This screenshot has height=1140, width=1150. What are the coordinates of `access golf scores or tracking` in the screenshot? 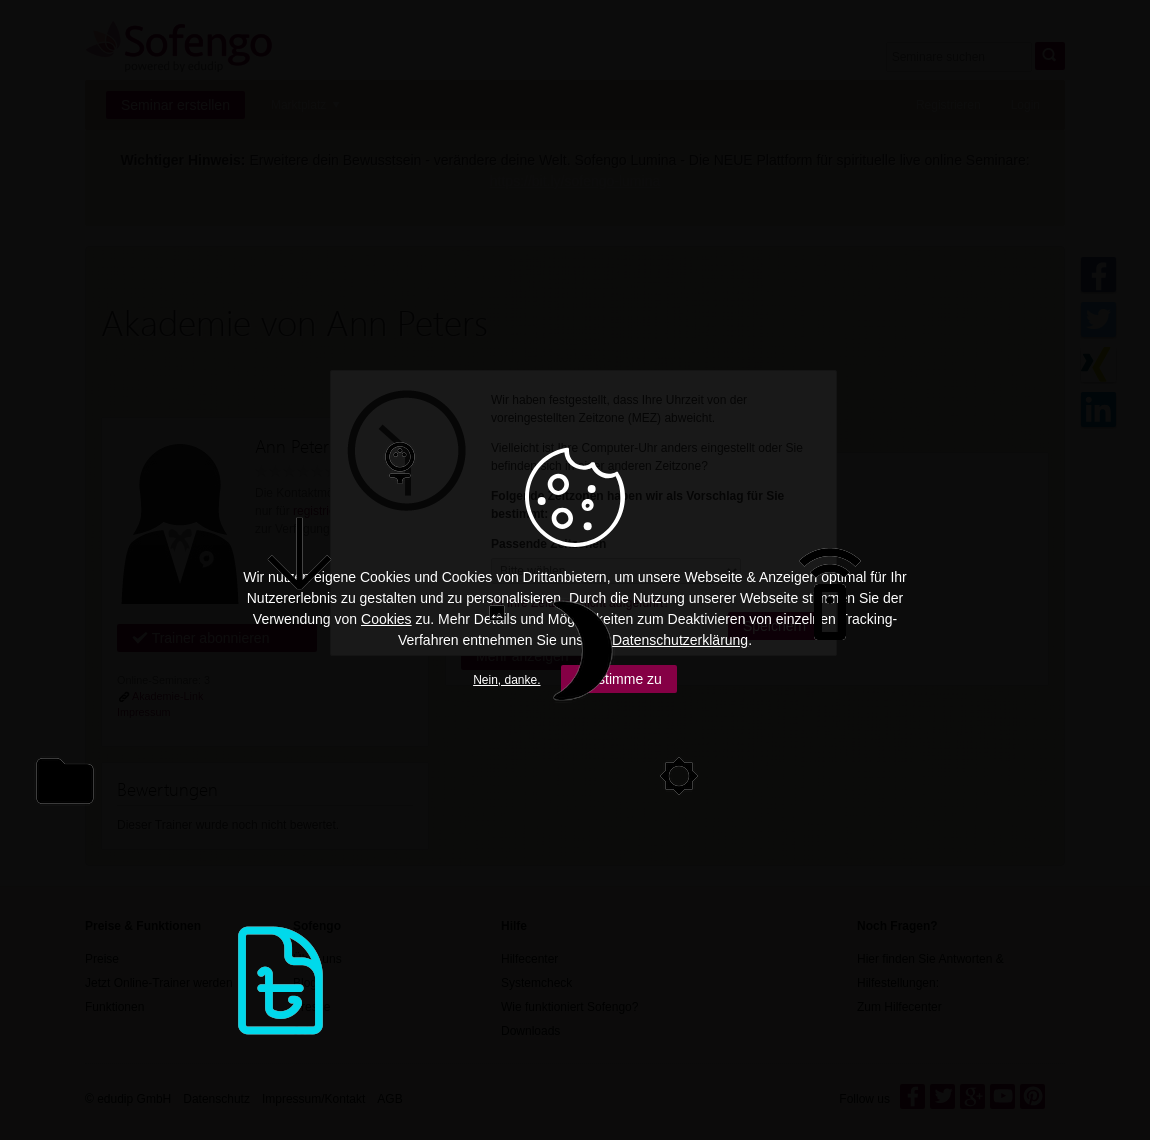 It's located at (400, 463).